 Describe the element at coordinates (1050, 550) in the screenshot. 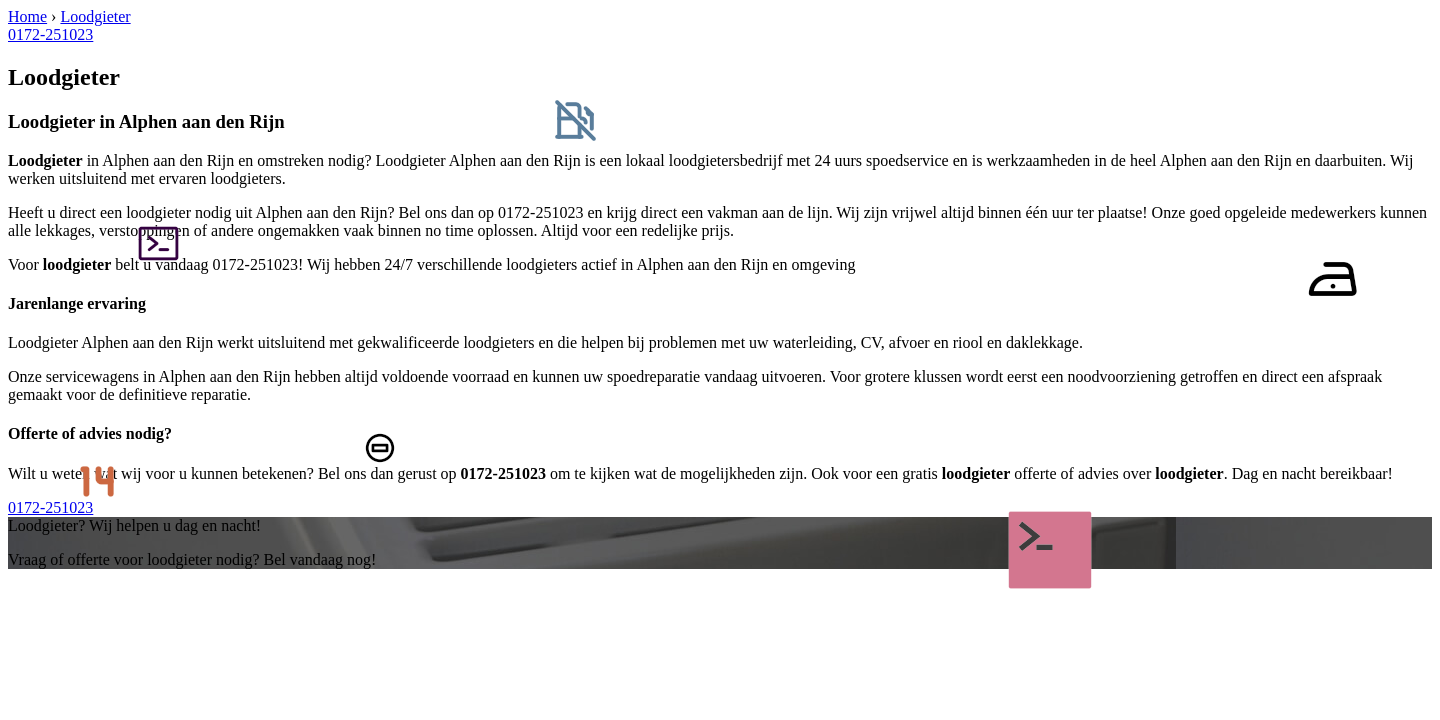

I see `open command line interface` at that location.